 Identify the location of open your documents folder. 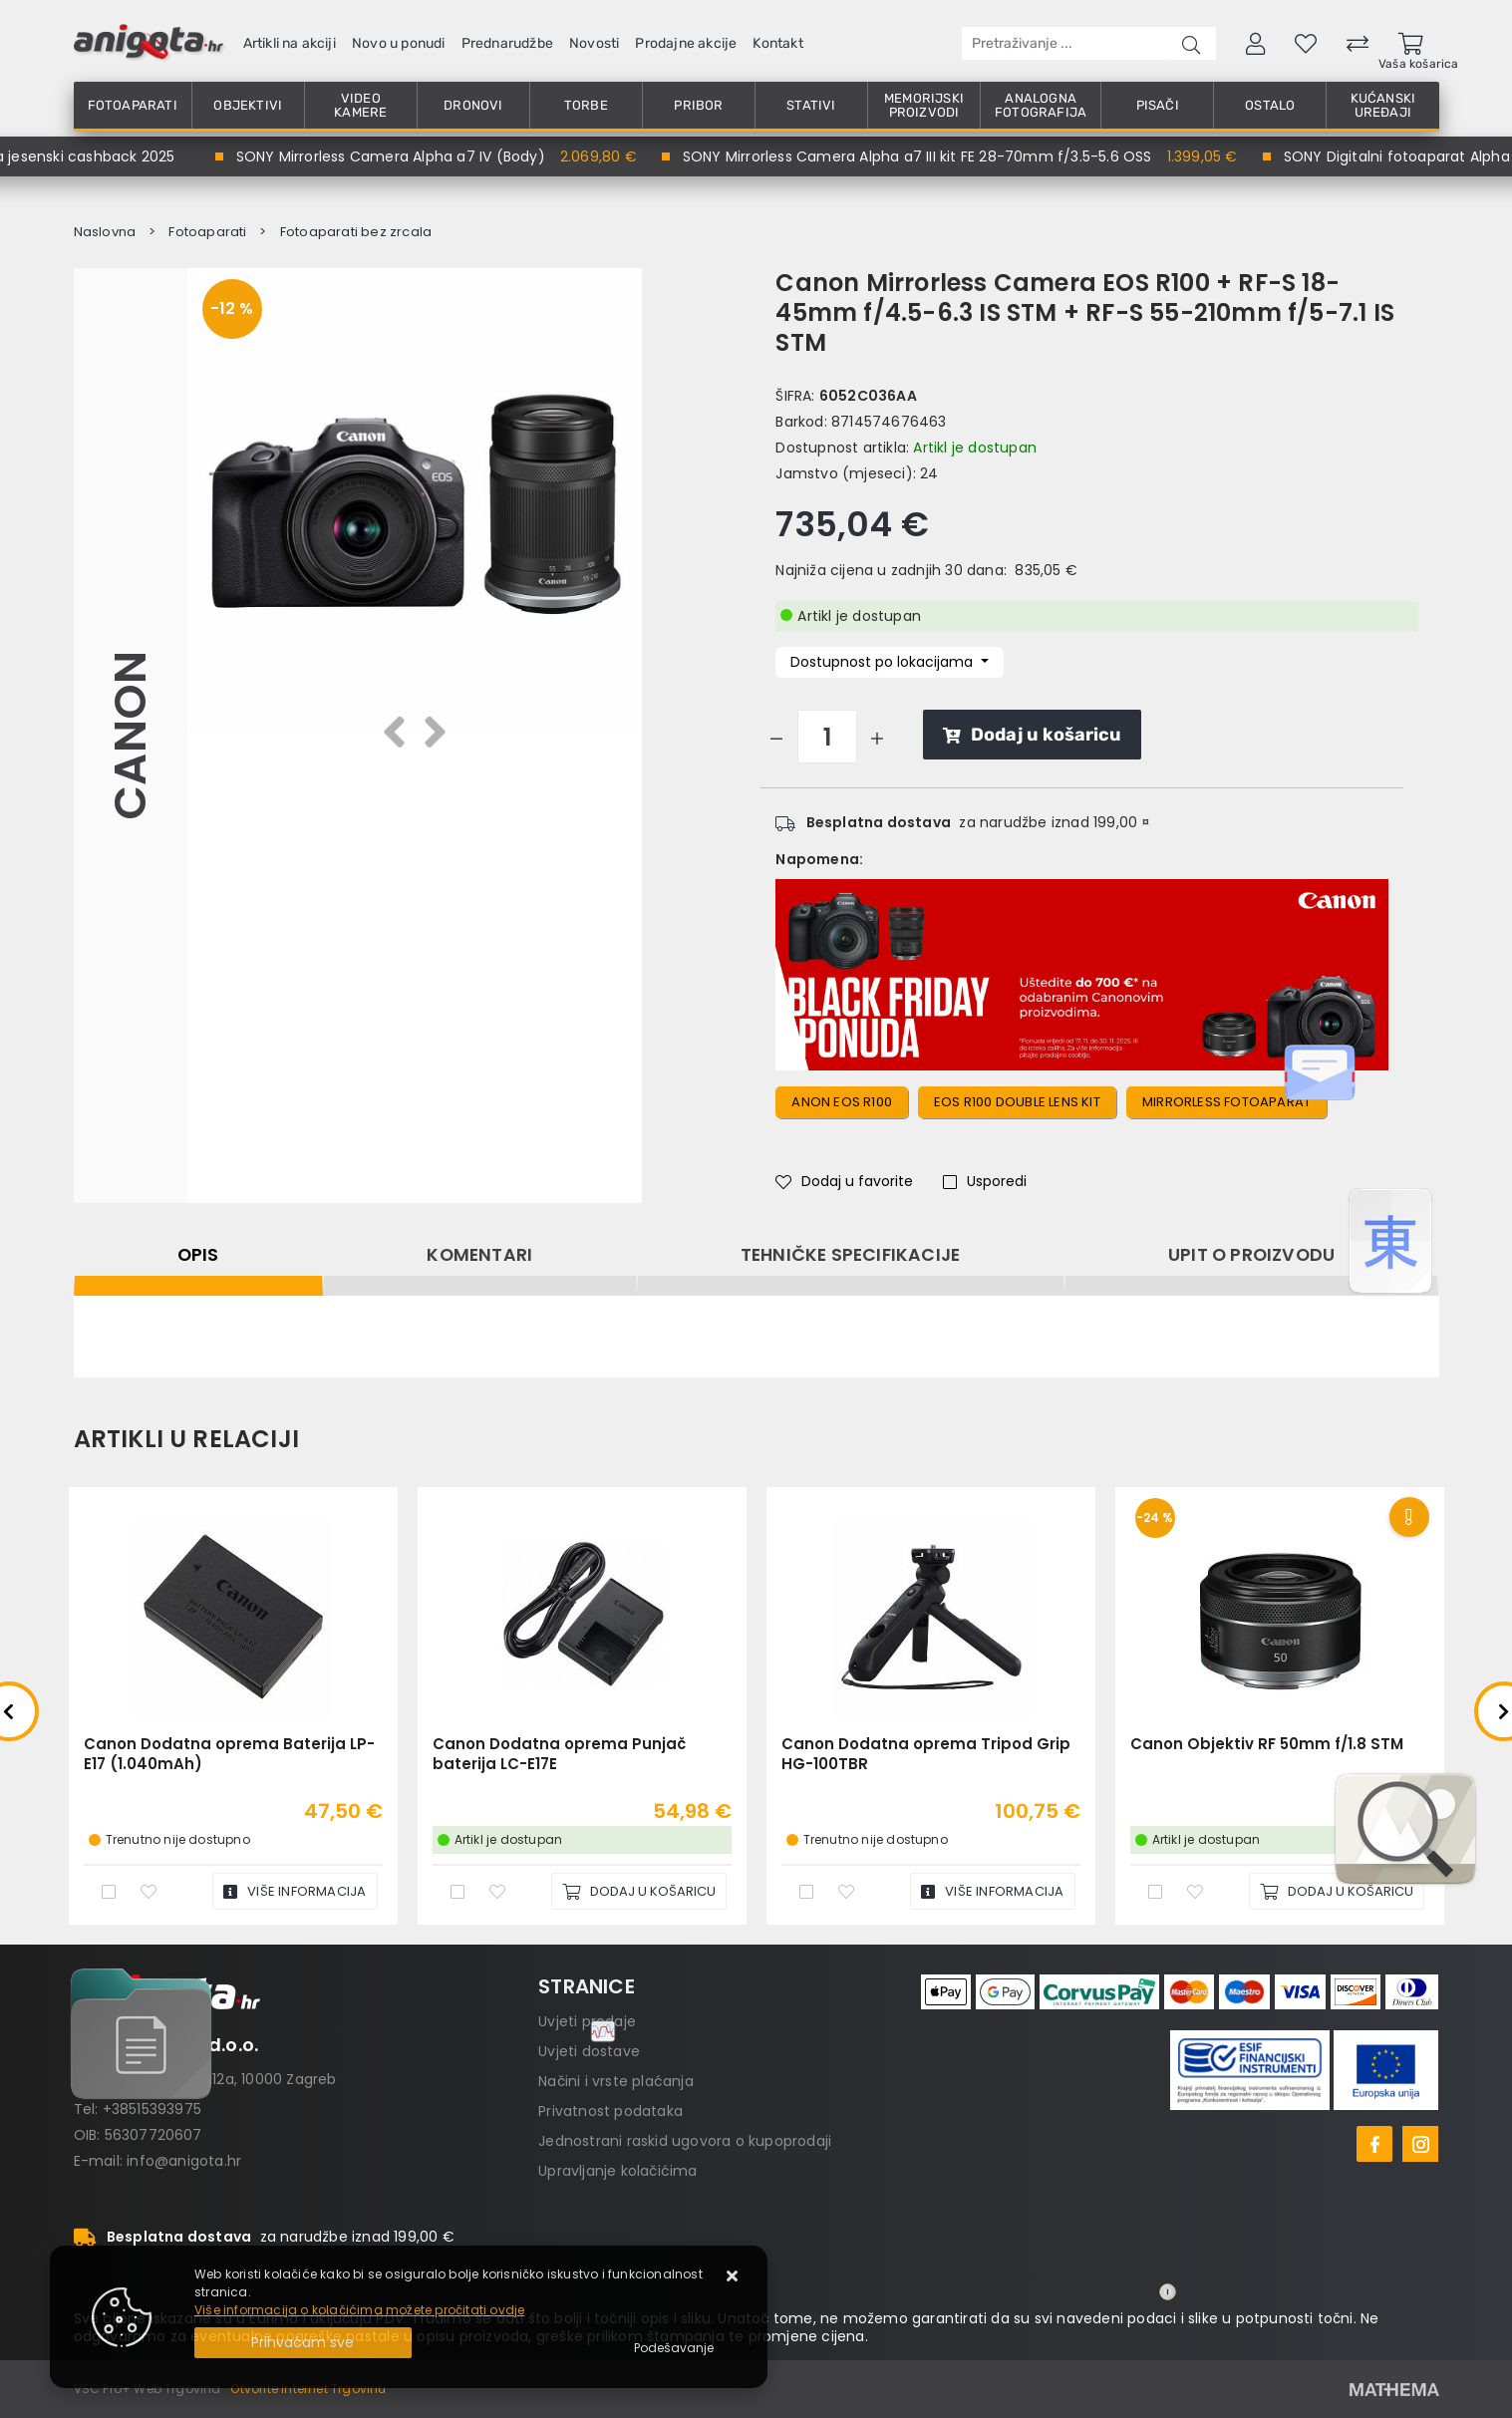
(141, 2033).